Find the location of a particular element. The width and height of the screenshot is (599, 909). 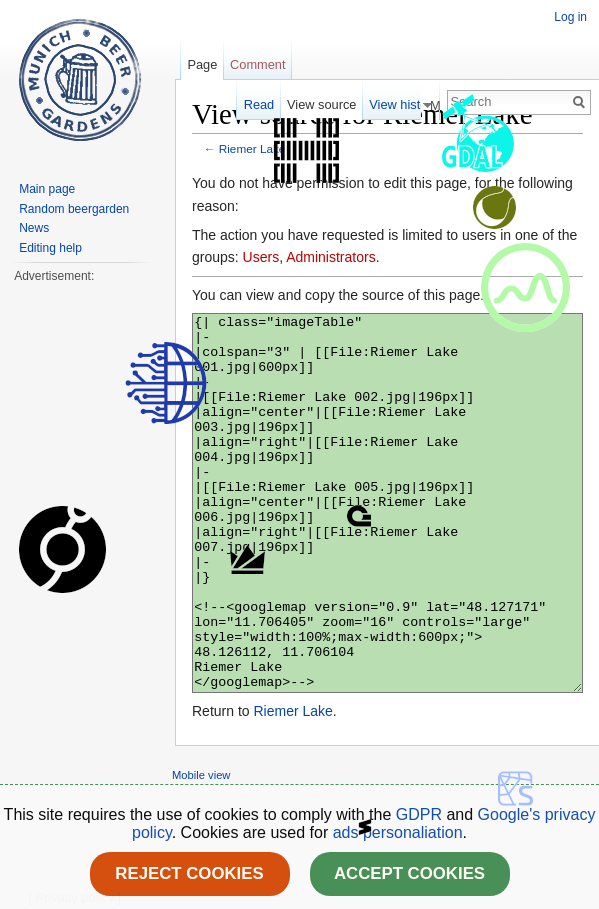

open sublime text editor is located at coordinates (365, 827).